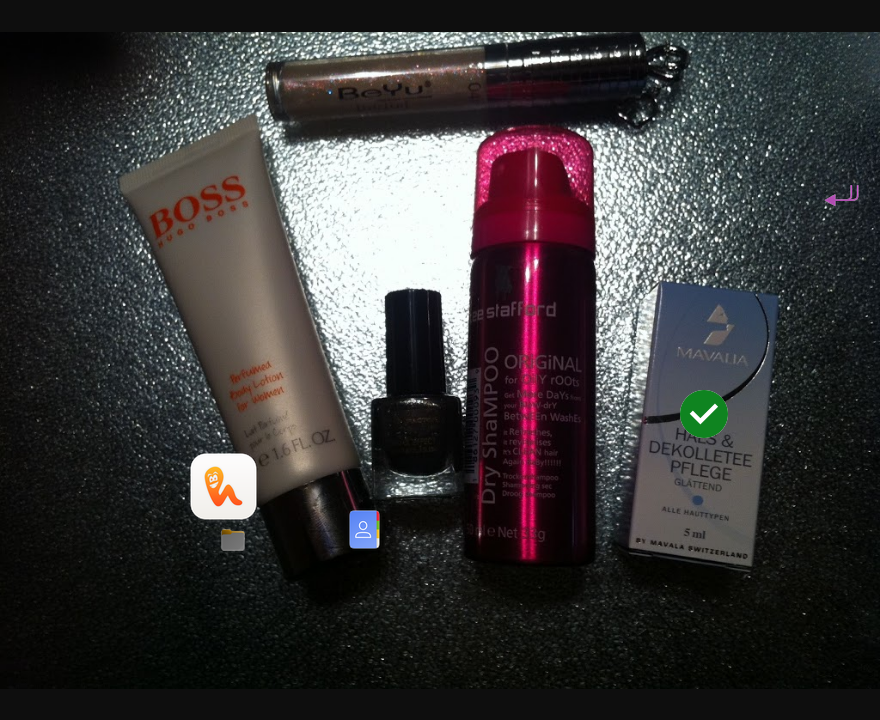  I want to click on reply to all recipients in an email thread, so click(841, 193).